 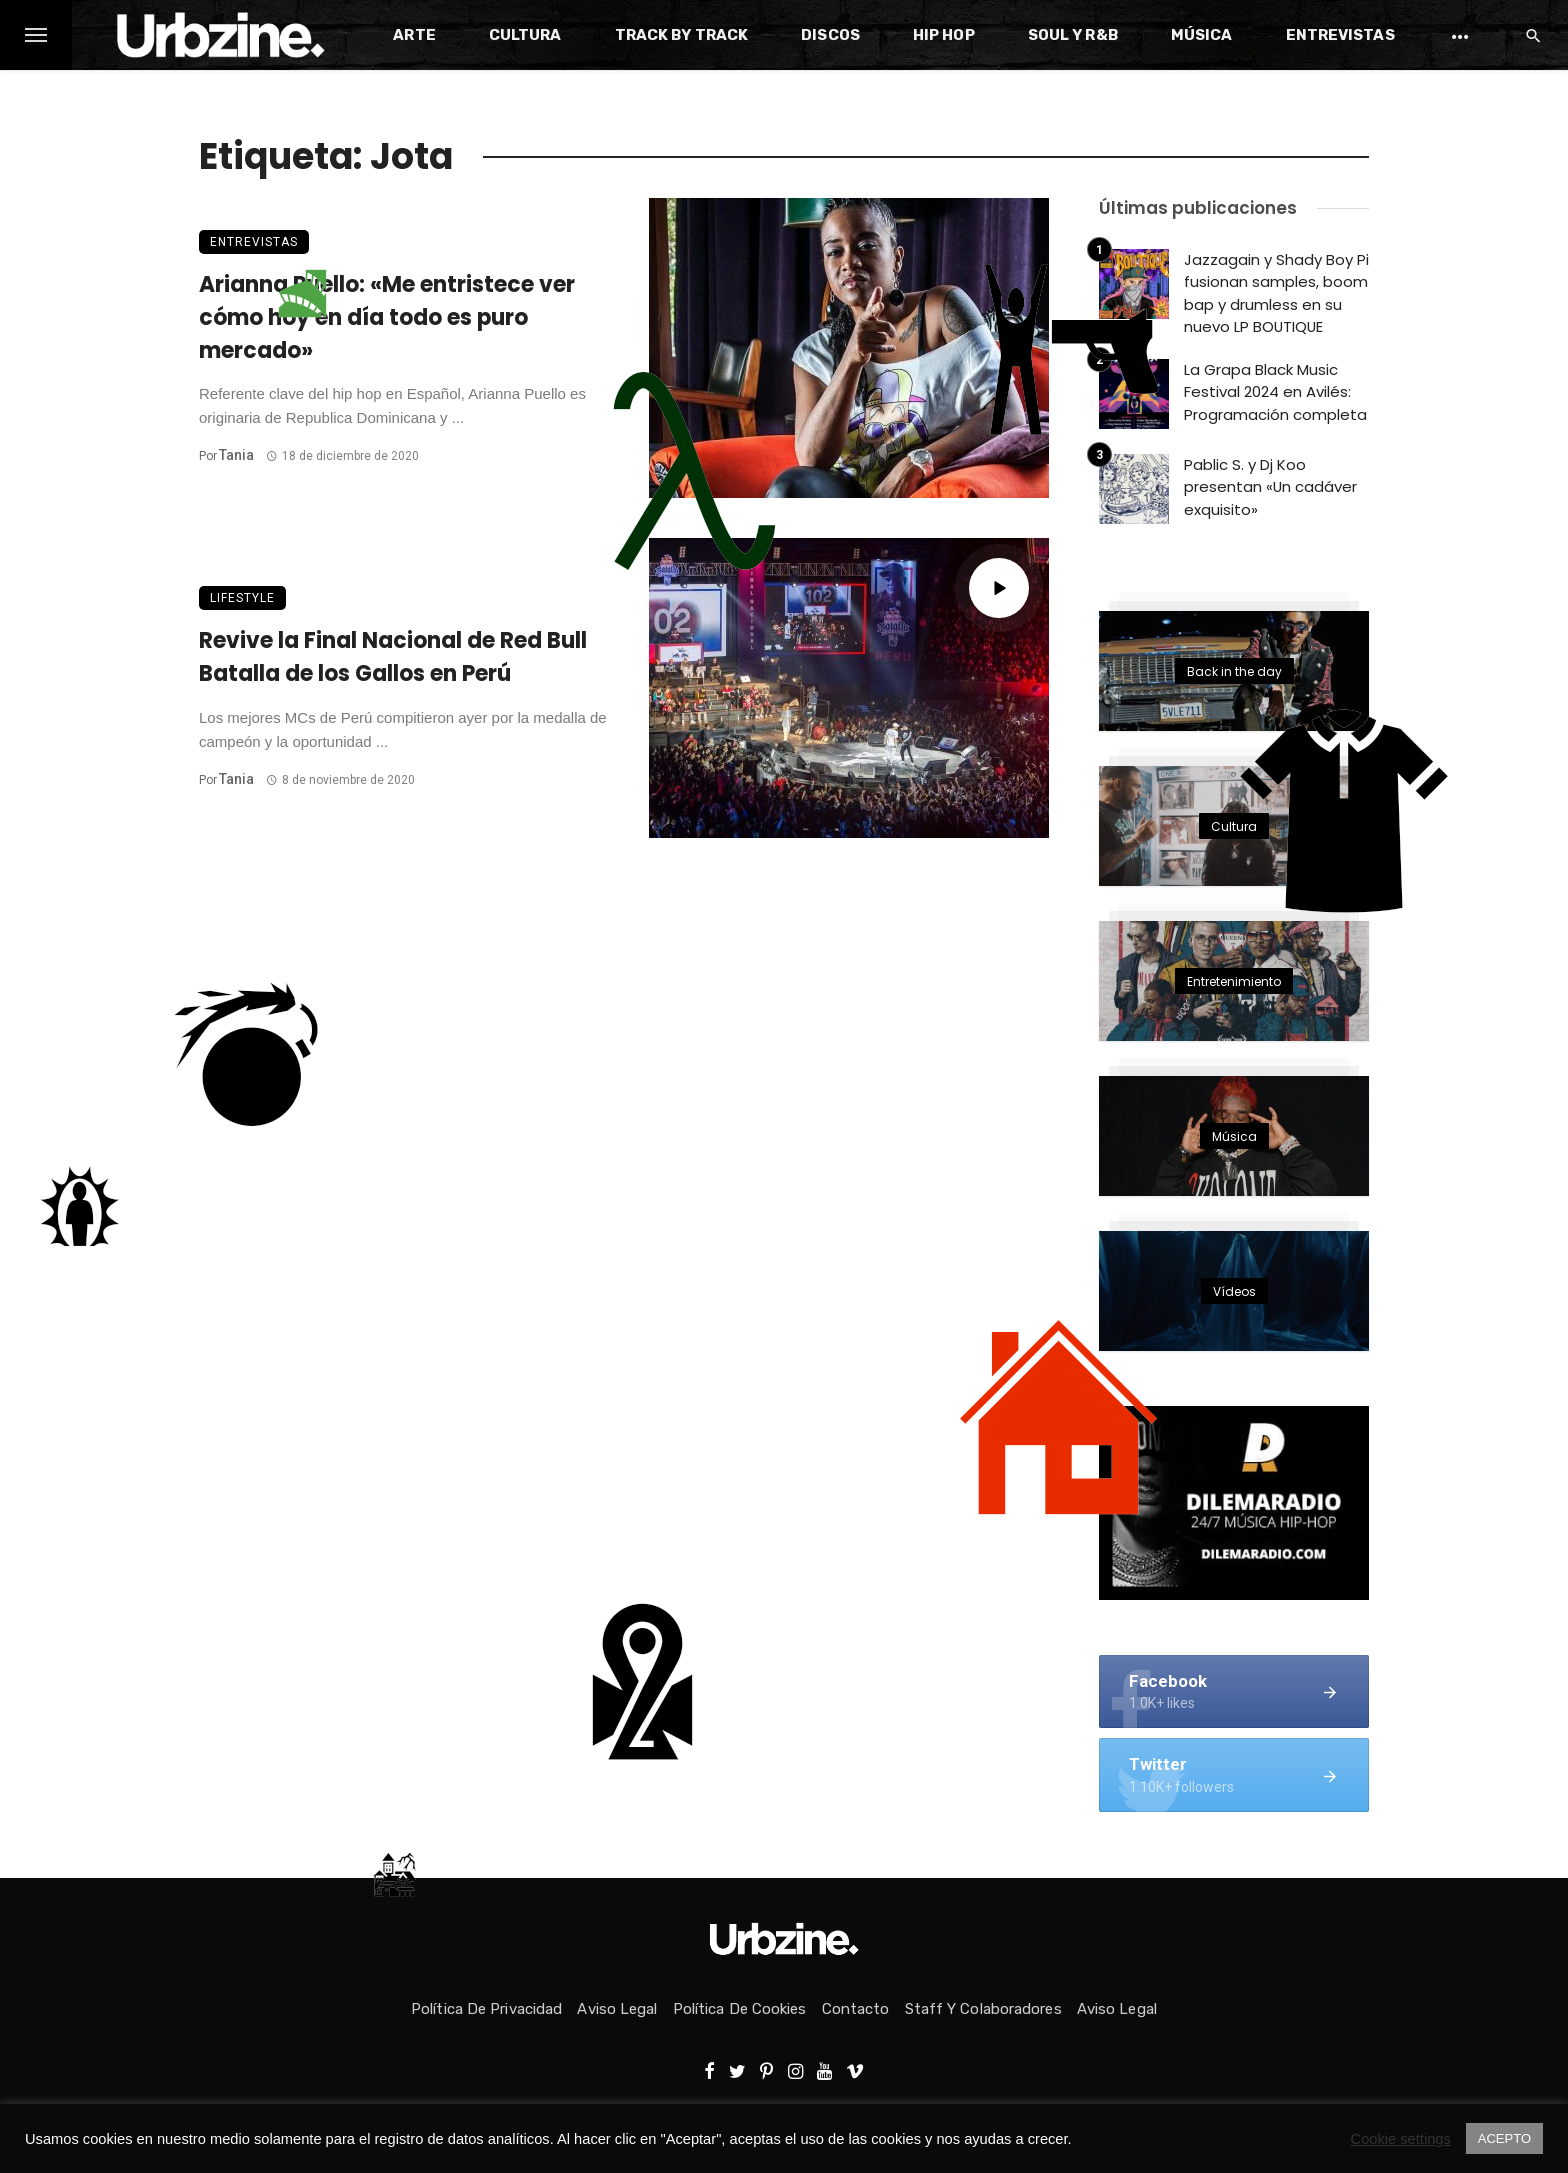 I want to click on equip shoulder armor piece, so click(x=302, y=293).